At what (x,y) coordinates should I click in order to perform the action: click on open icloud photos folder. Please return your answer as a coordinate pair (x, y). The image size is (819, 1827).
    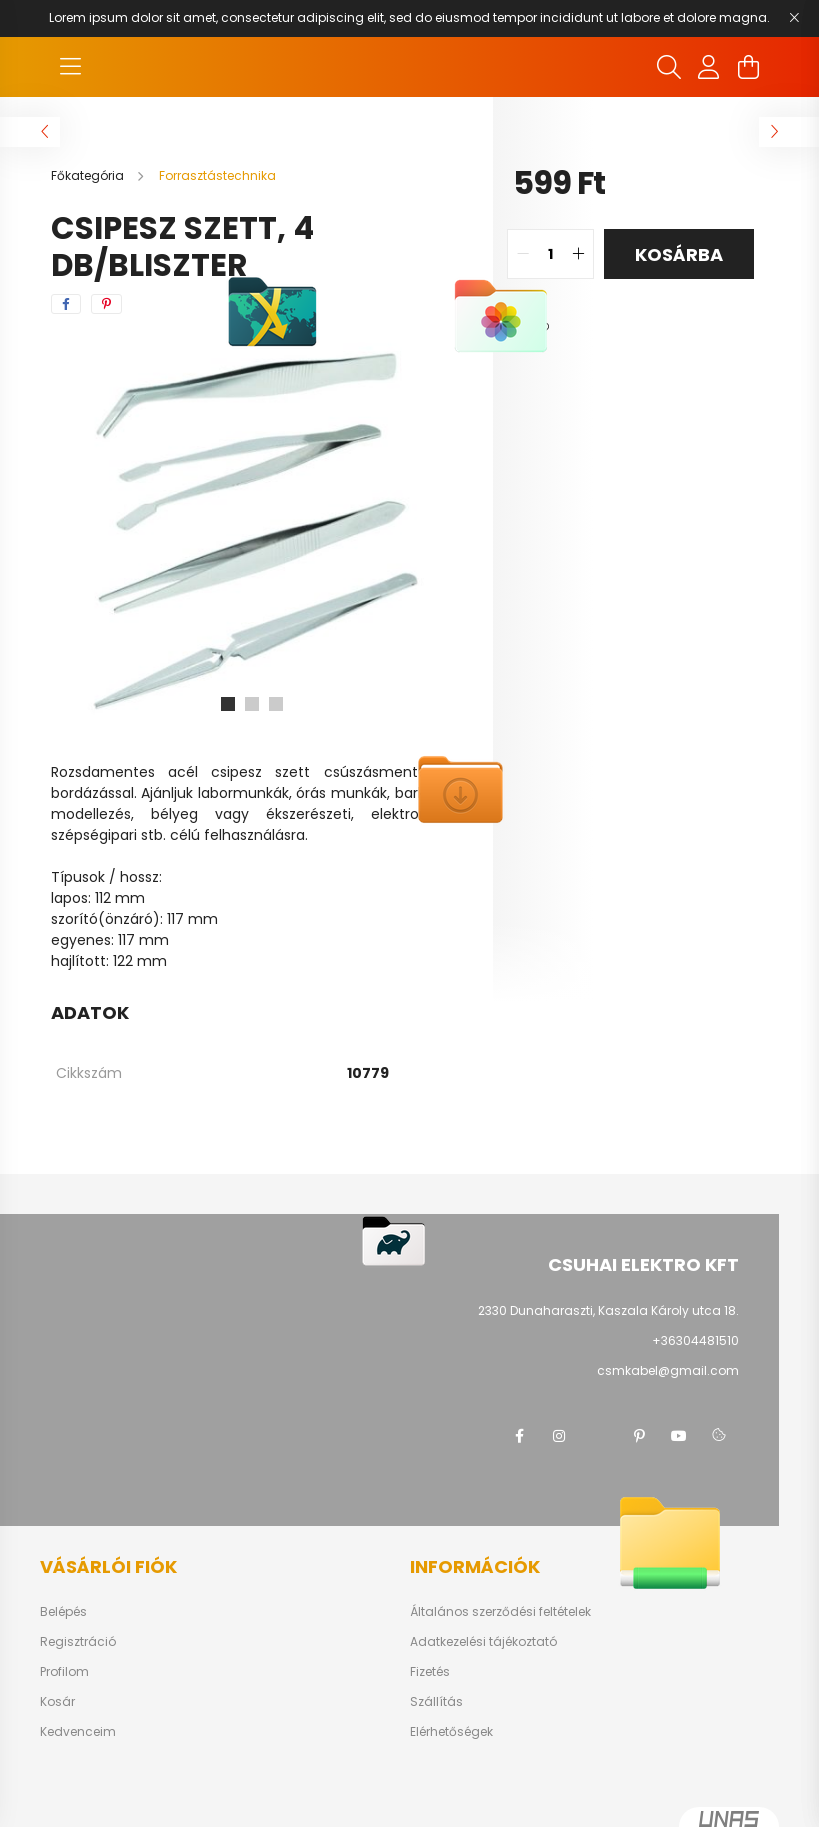
    Looking at the image, I should click on (500, 318).